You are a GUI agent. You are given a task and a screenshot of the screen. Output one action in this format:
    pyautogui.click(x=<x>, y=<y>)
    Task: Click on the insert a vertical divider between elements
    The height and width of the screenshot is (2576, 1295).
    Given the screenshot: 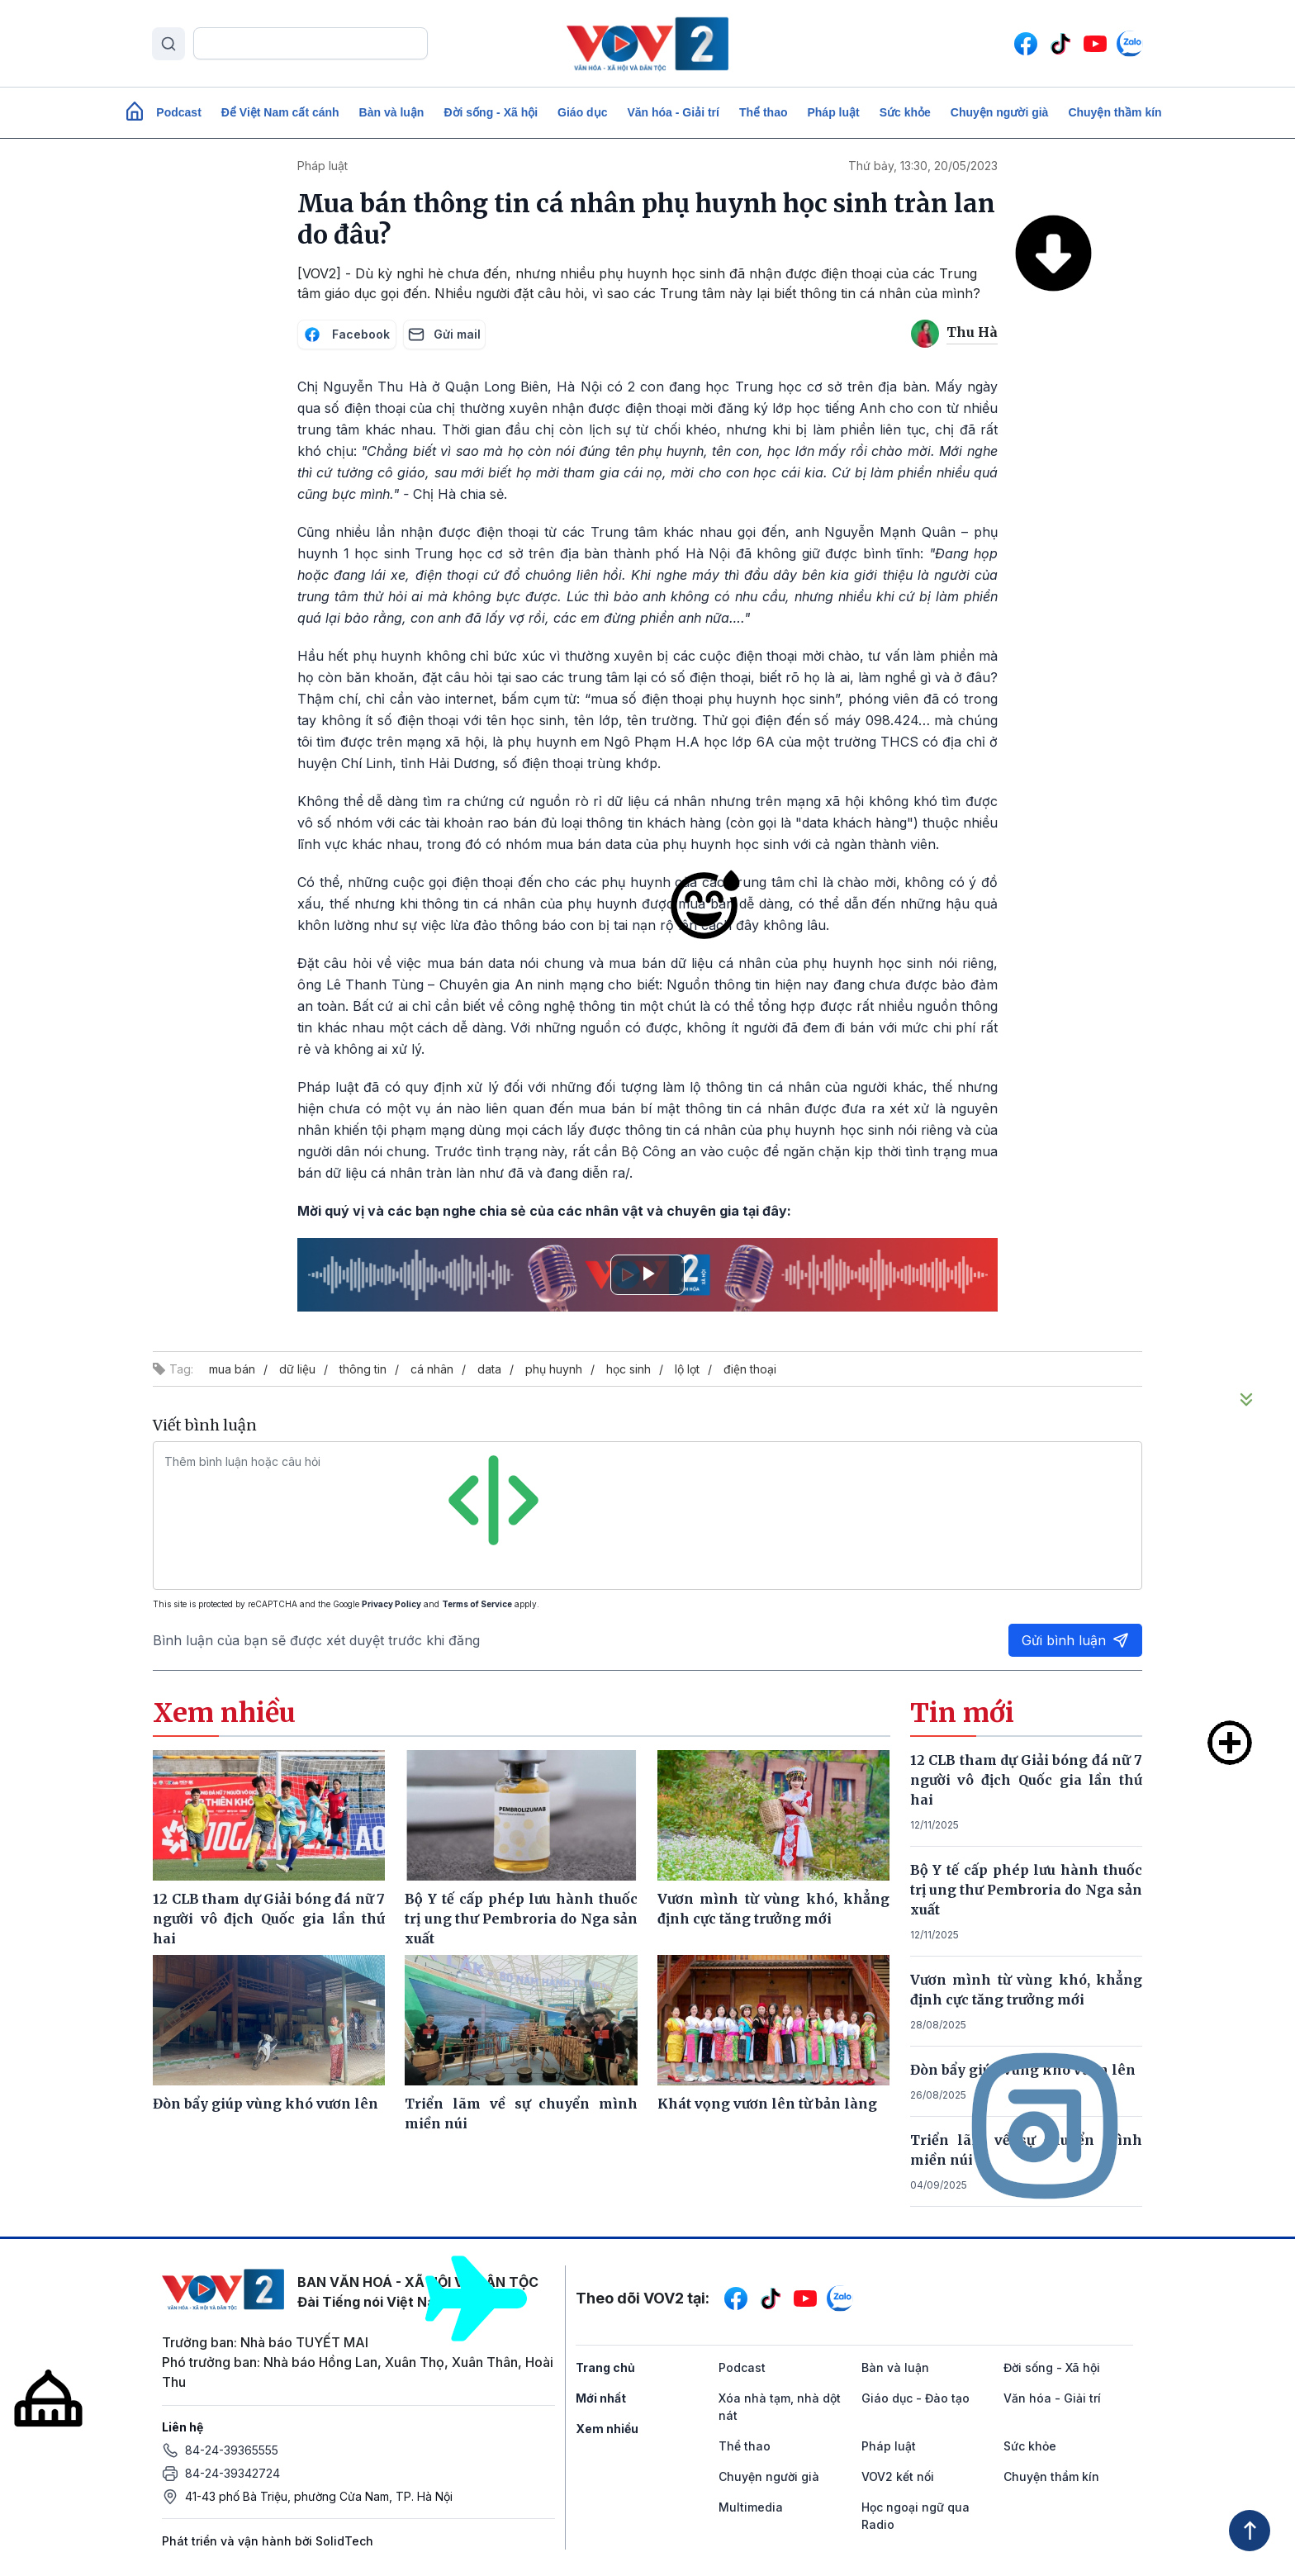 What is the action you would take?
    pyautogui.click(x=493, y=1500)
    